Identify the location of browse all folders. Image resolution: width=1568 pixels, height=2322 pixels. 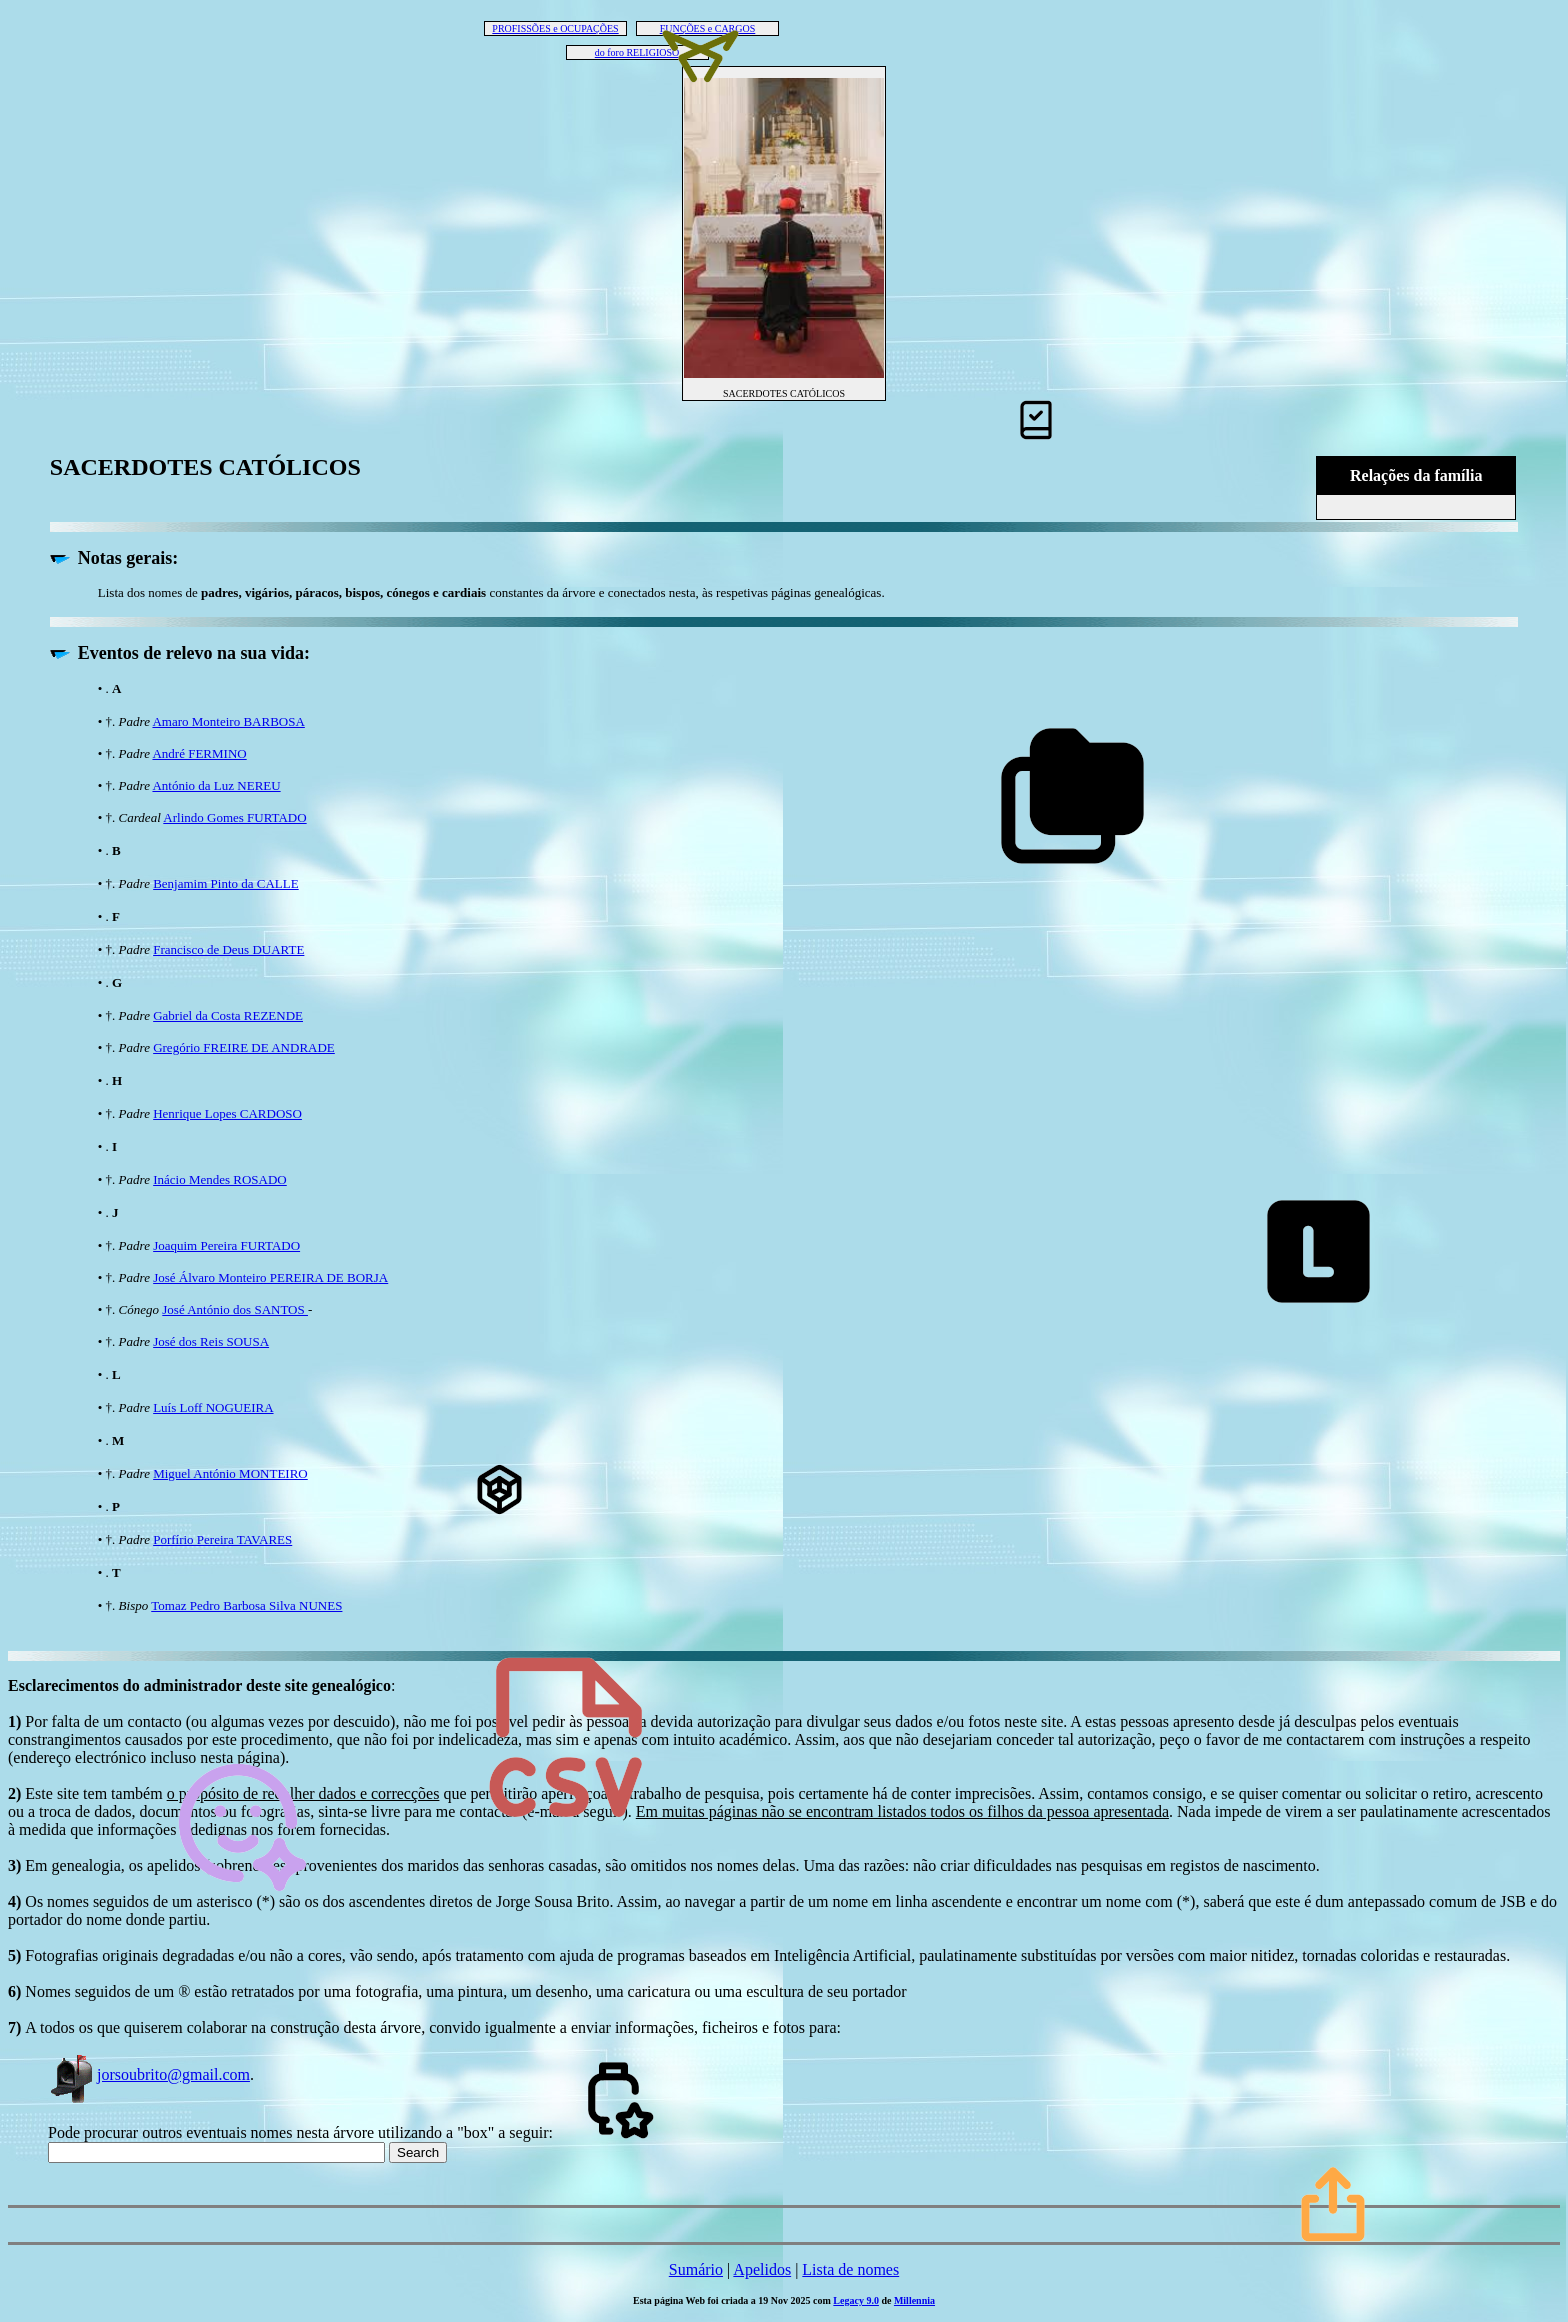
(1072, 799).